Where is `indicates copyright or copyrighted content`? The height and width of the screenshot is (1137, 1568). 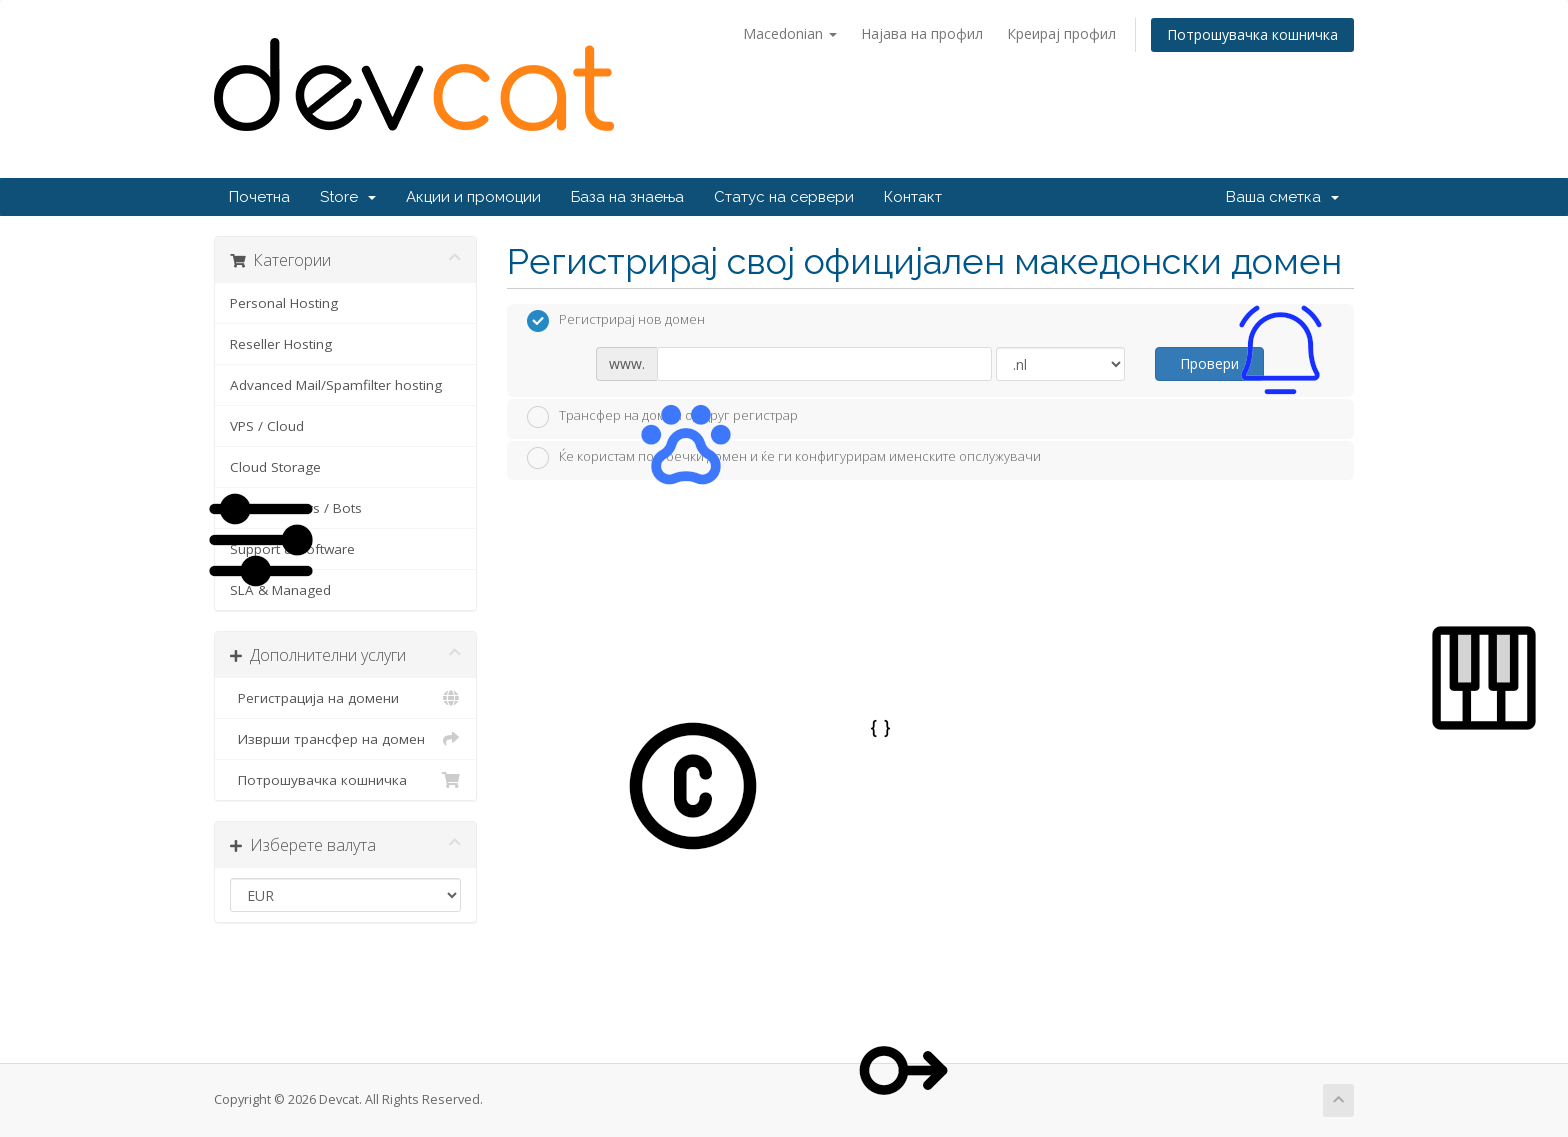 indicates copyright or copyrighted content is located at coordinates (693, 786).